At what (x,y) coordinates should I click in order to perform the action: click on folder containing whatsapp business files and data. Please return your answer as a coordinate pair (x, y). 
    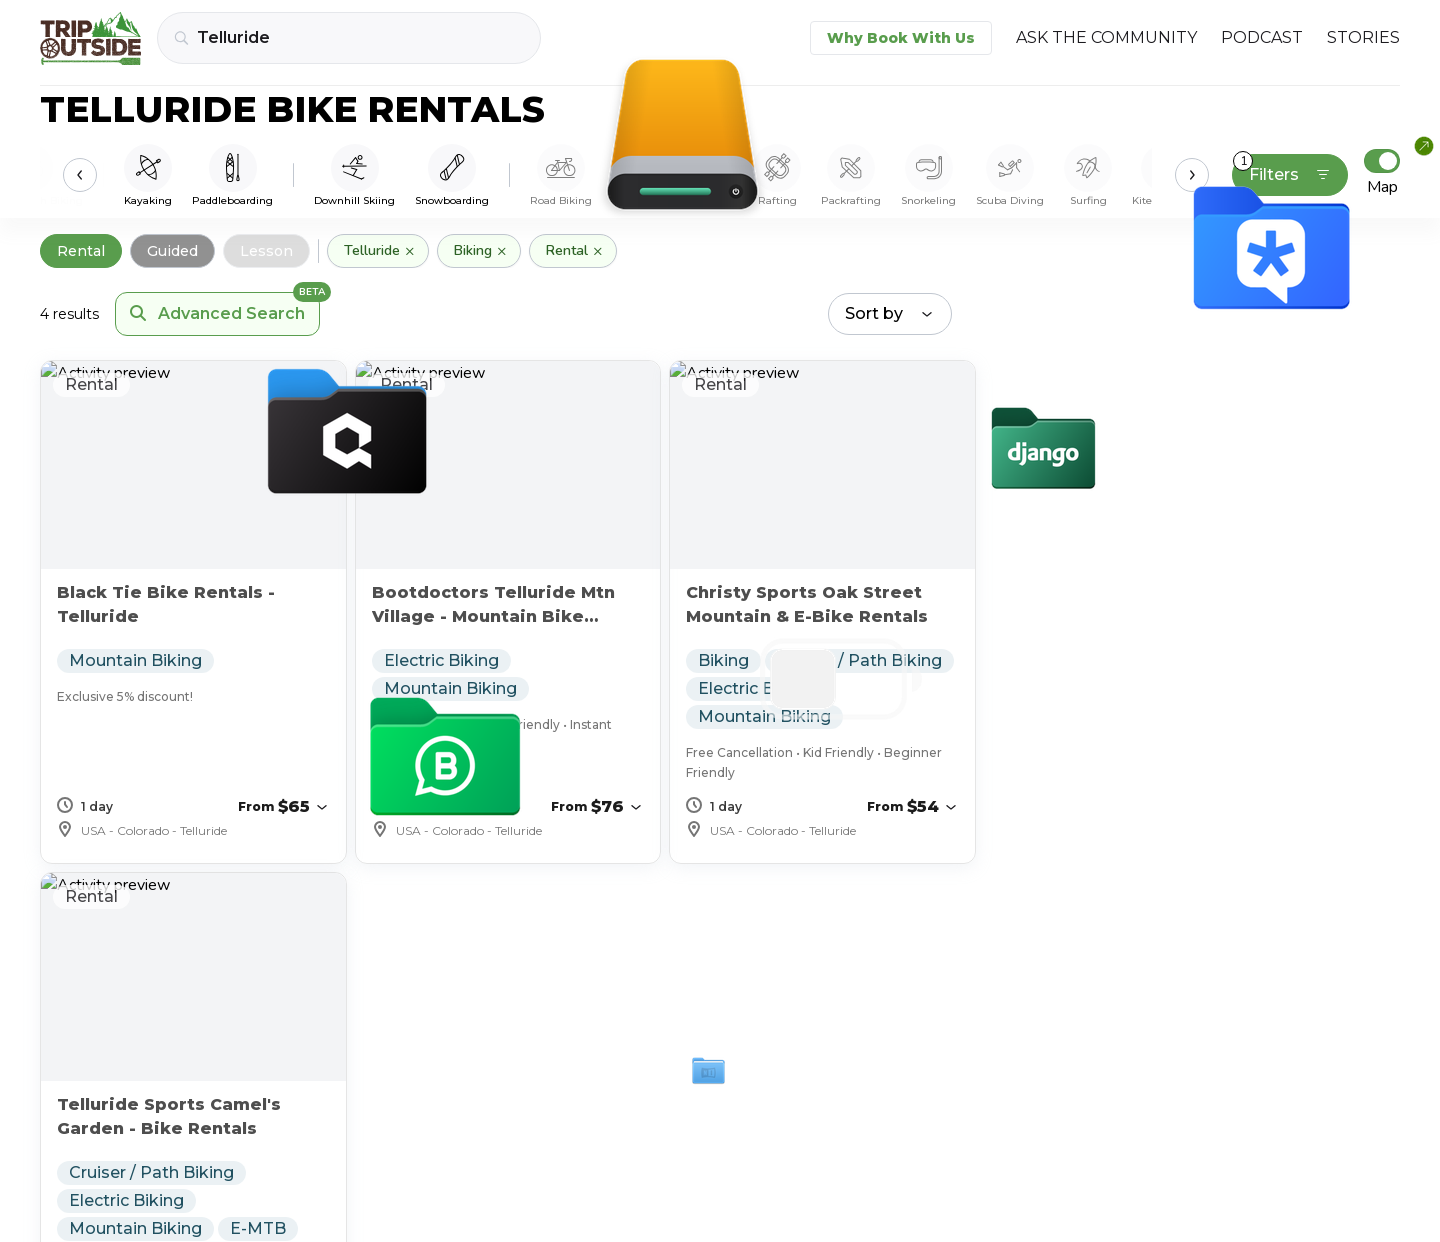
    Looking at the image, I should click on (444, 760).